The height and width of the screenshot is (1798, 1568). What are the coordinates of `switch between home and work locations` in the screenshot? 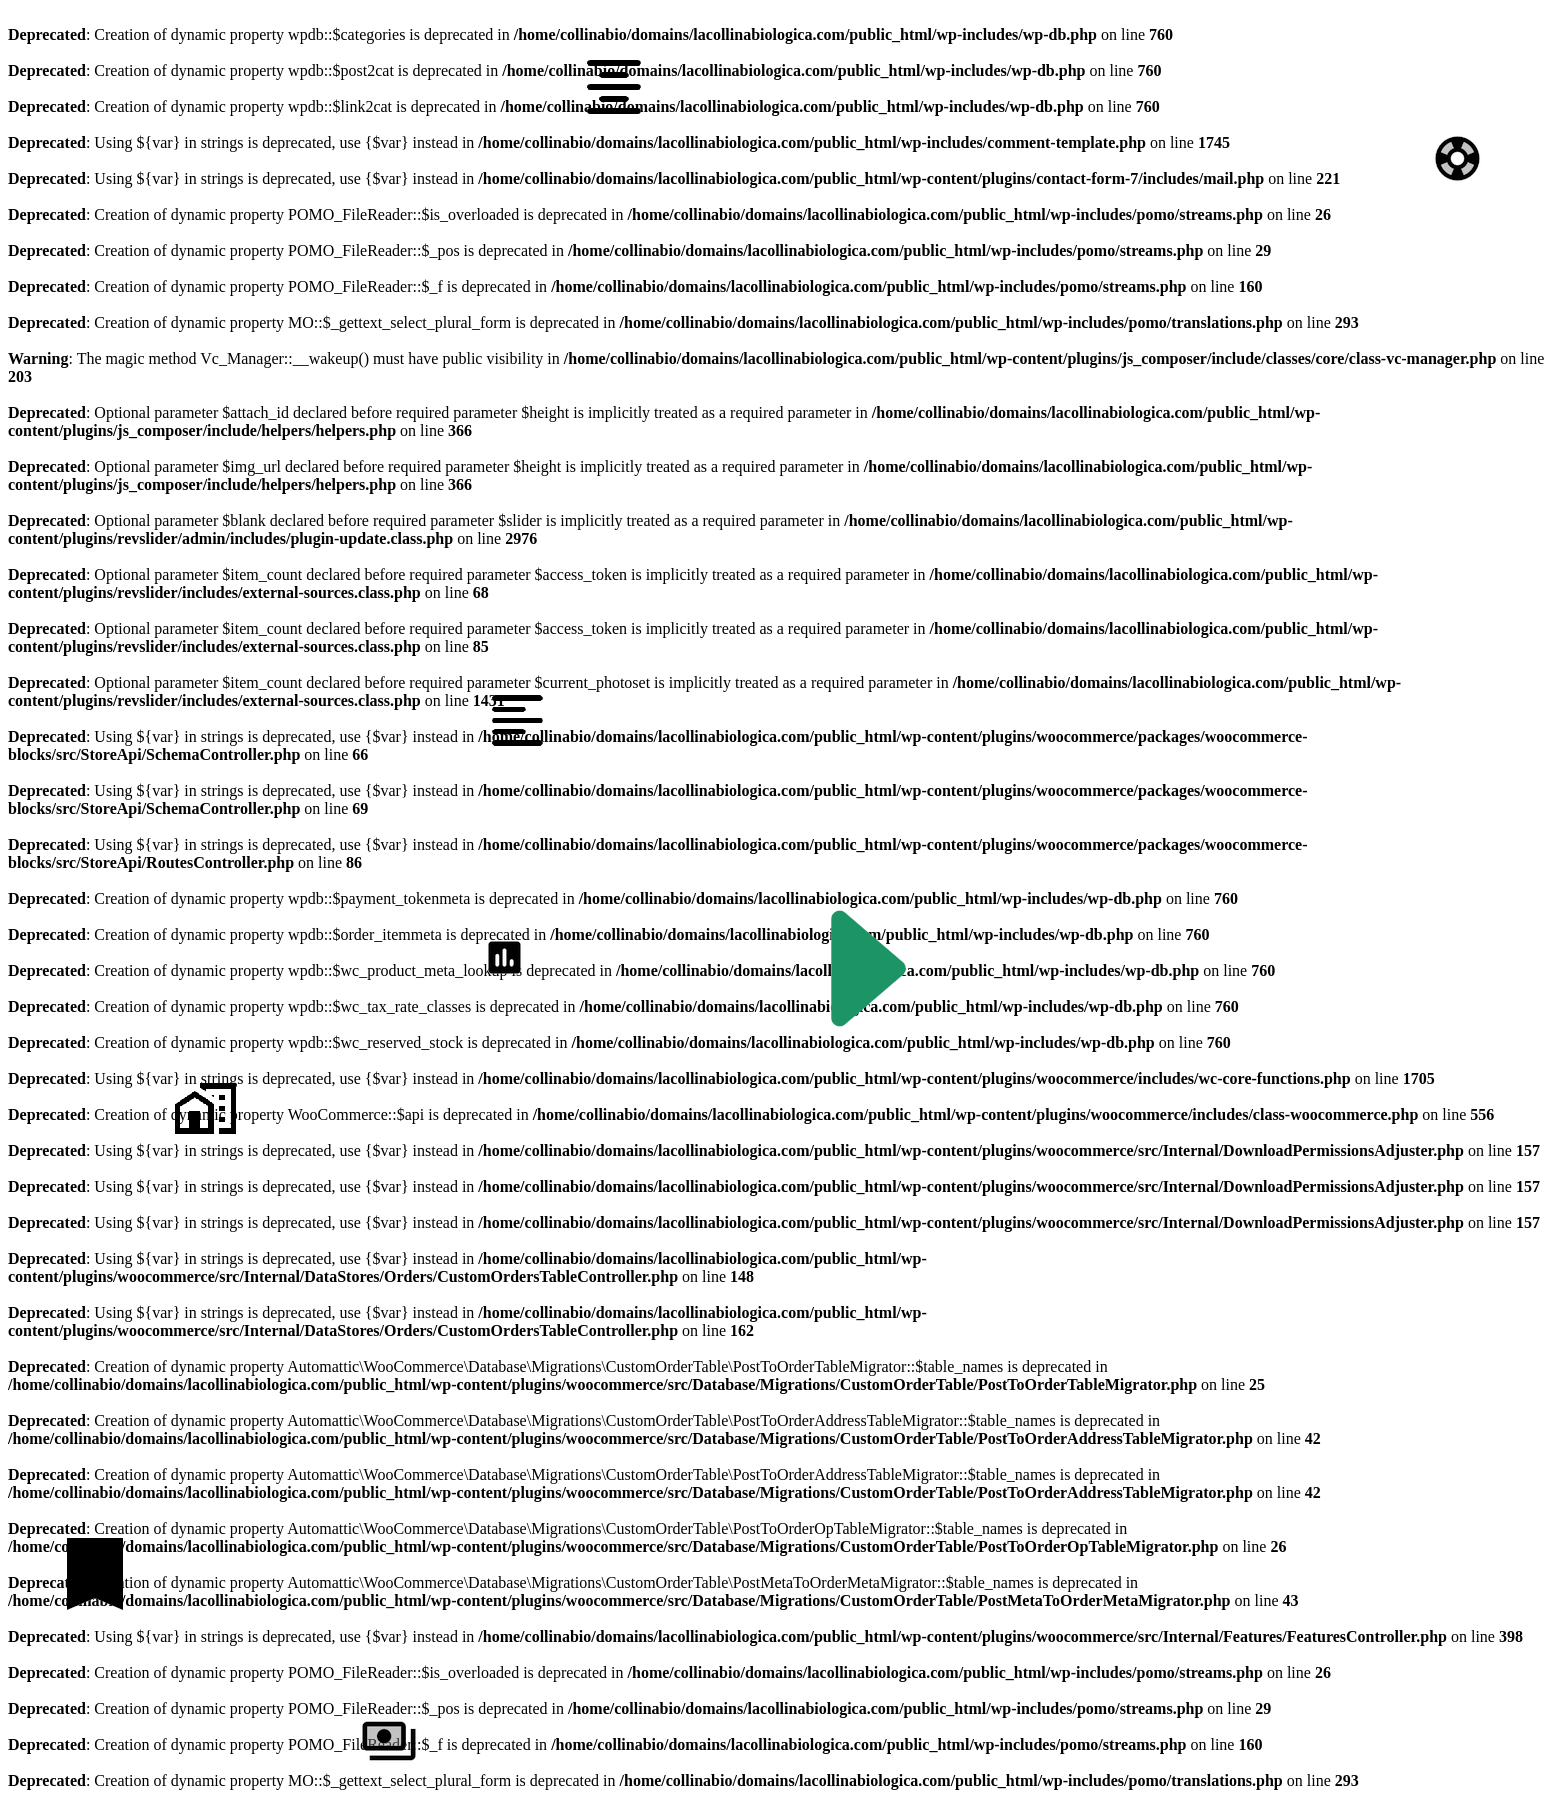 It's located at (205, 1108).